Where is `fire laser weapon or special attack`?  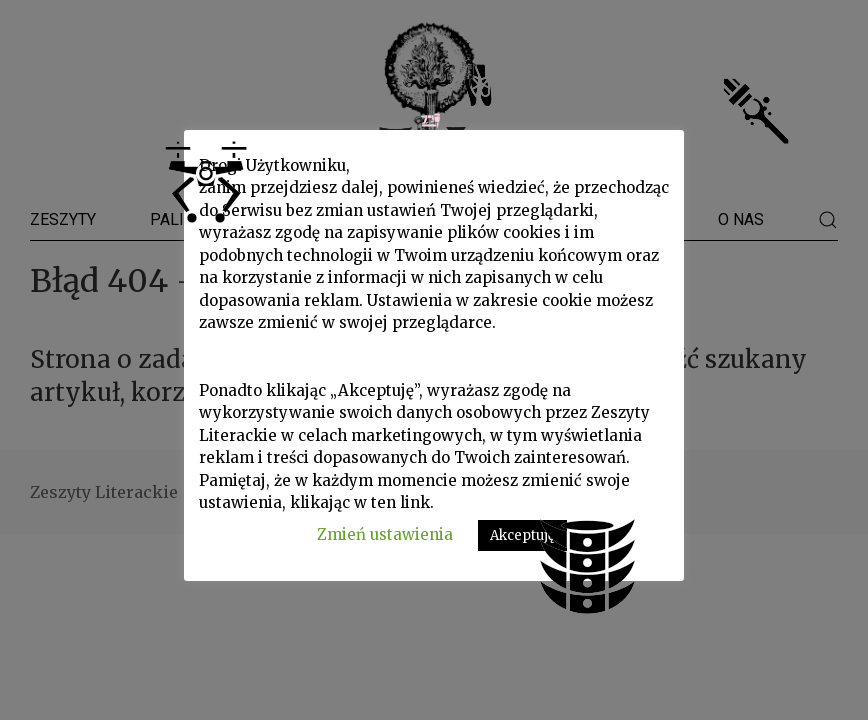
fire laser weapon or special attack is located at coordinates (756, 111).